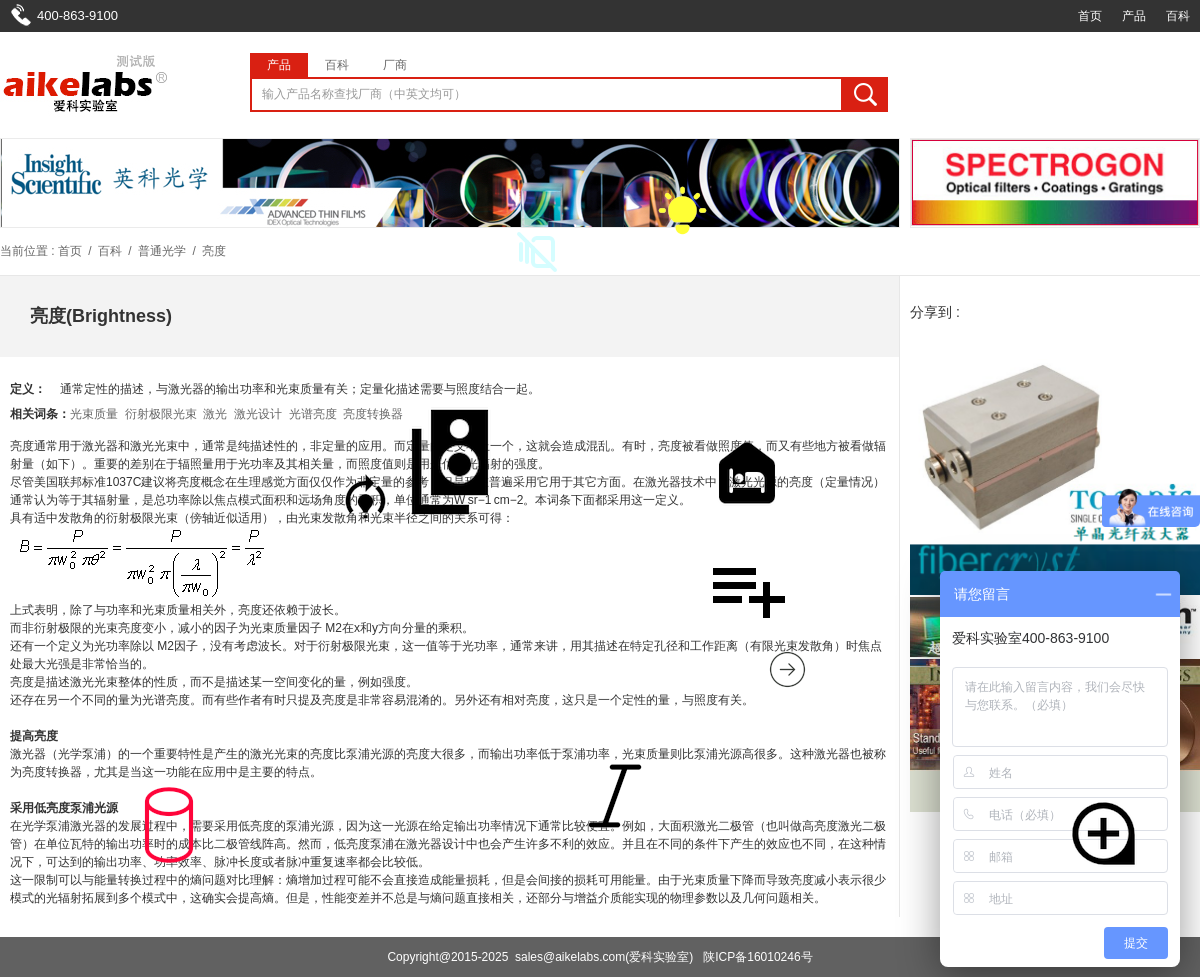  Describe the element at coordinates (1103, 833) in the screenshot. I see `zoom in on image` at that location.